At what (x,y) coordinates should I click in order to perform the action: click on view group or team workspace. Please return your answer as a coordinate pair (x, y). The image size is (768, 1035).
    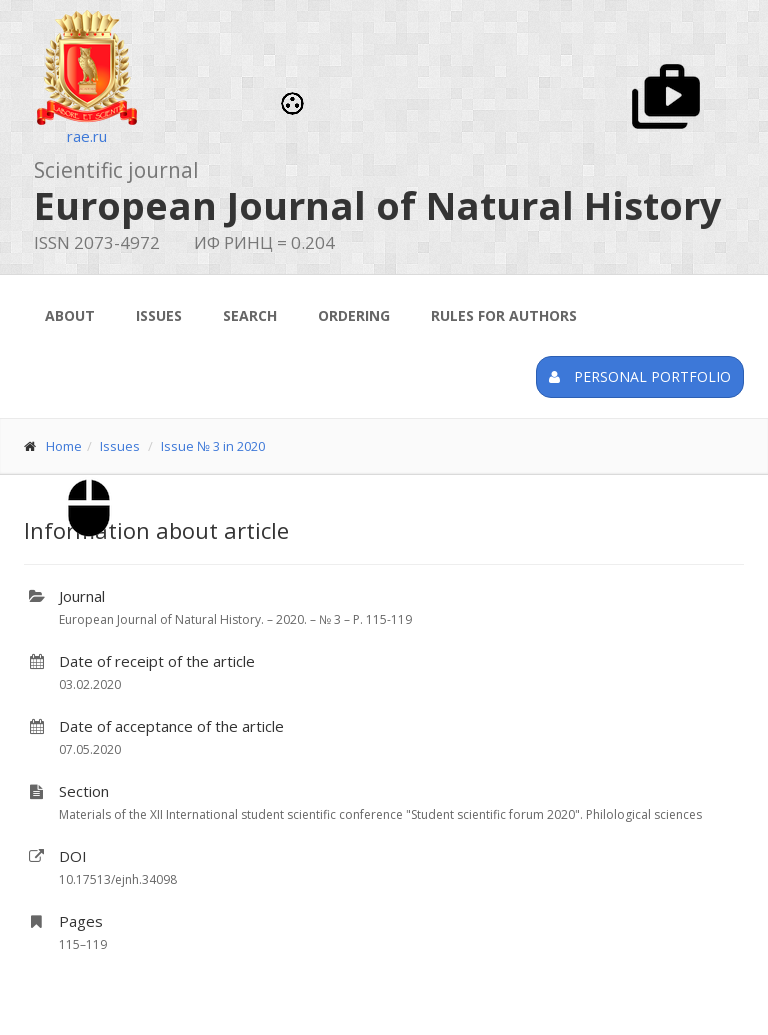
    Looking at the image, I should click on (292, 103).